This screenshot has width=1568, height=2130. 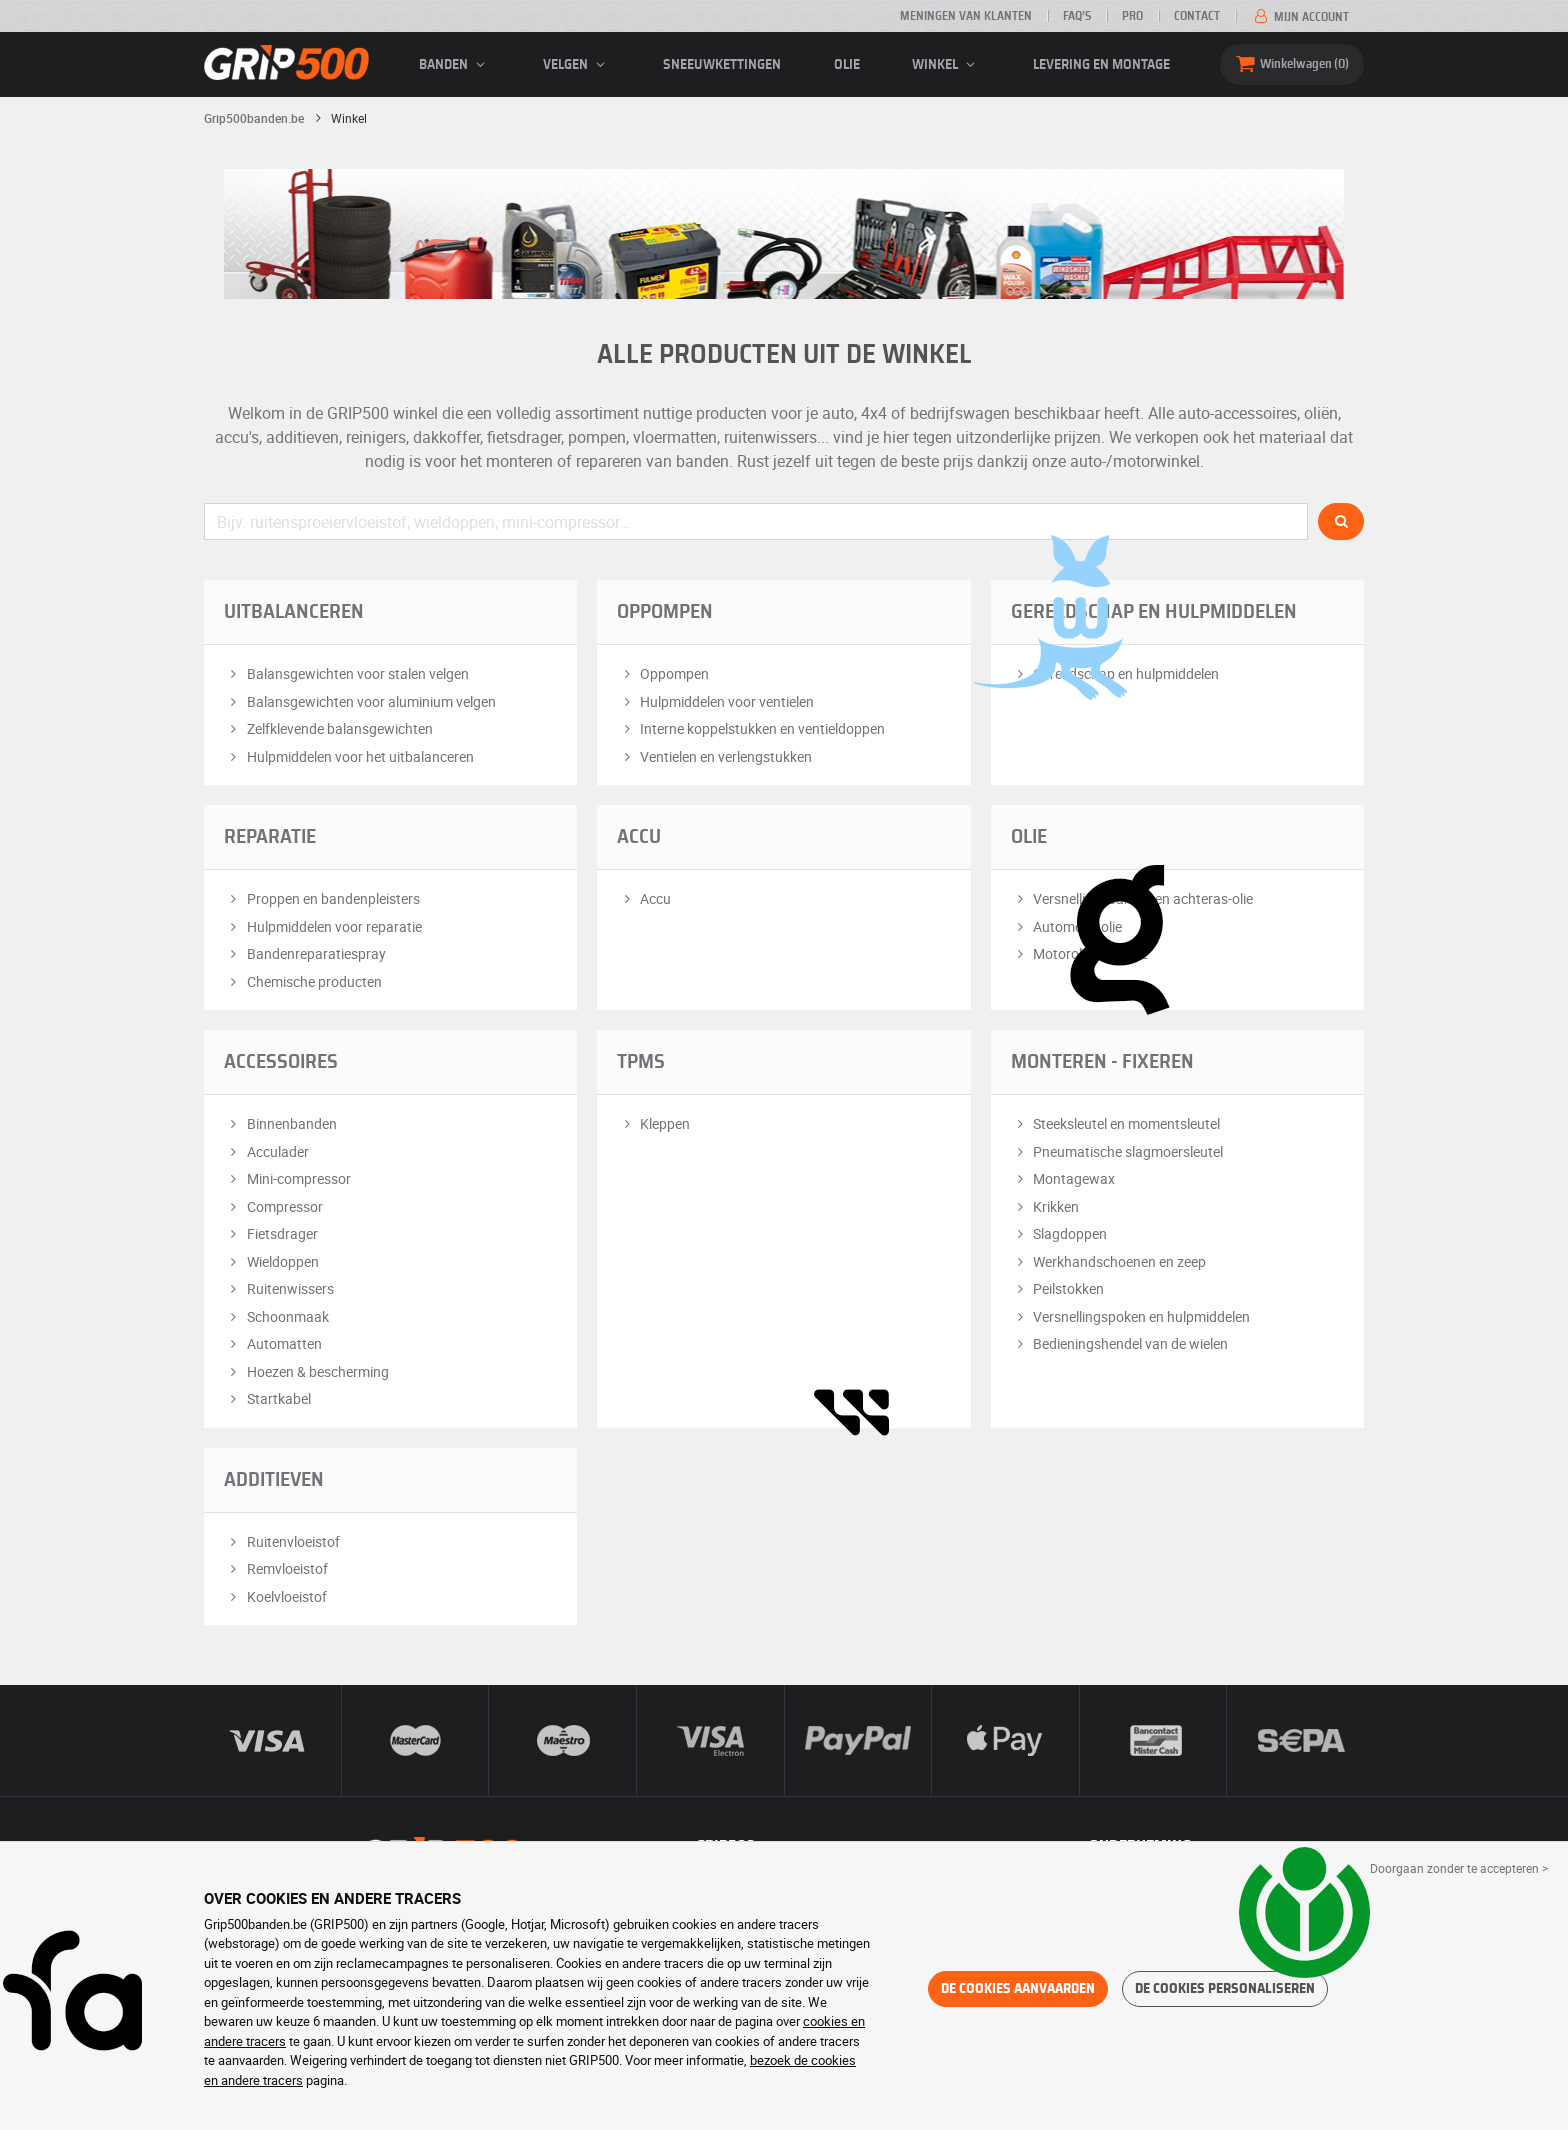 I want to click on open Favro project management app, so click(x=72, y=1990).